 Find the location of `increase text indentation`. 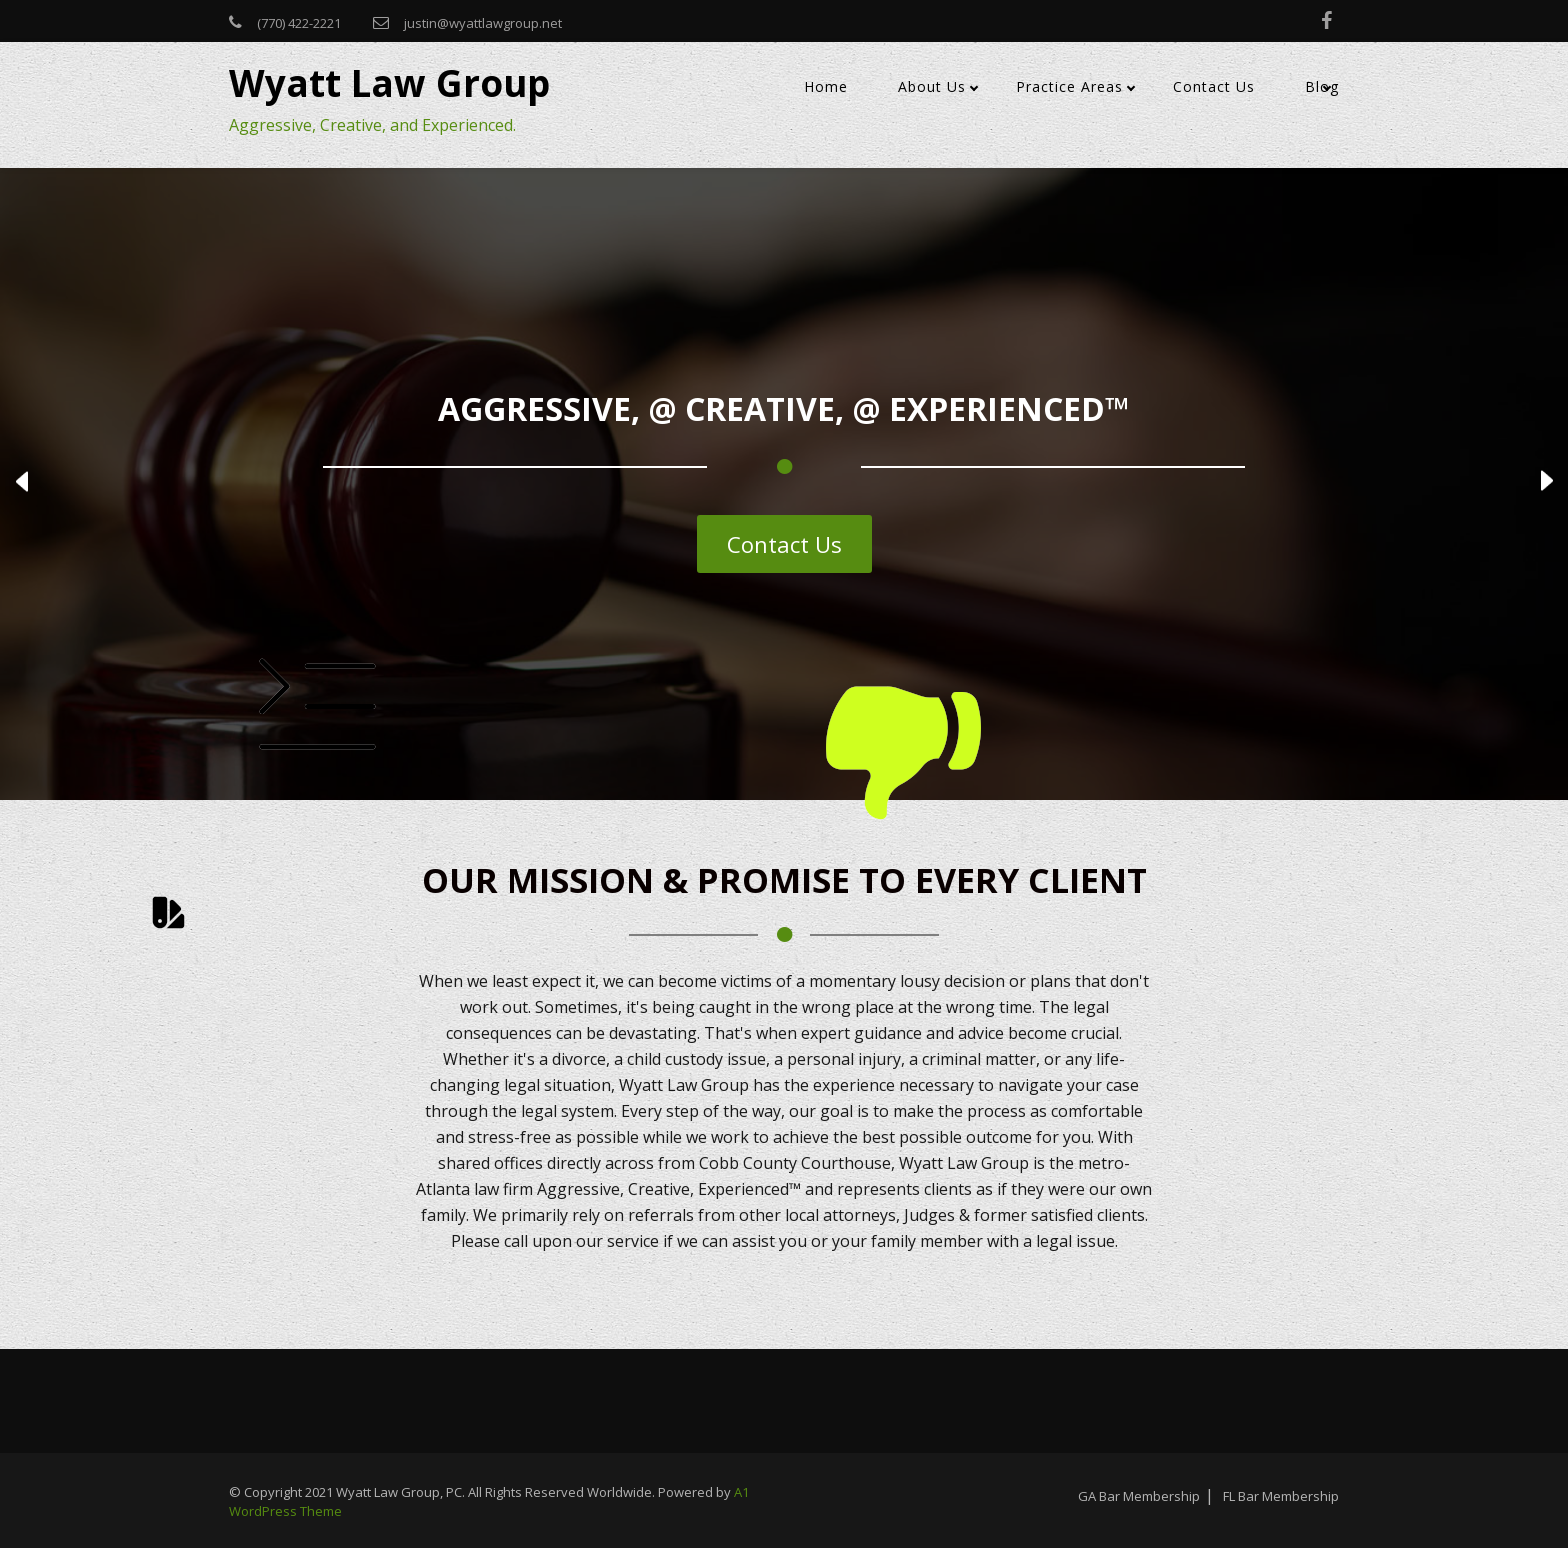

increase text indentation is located at coordinates (317, 706).